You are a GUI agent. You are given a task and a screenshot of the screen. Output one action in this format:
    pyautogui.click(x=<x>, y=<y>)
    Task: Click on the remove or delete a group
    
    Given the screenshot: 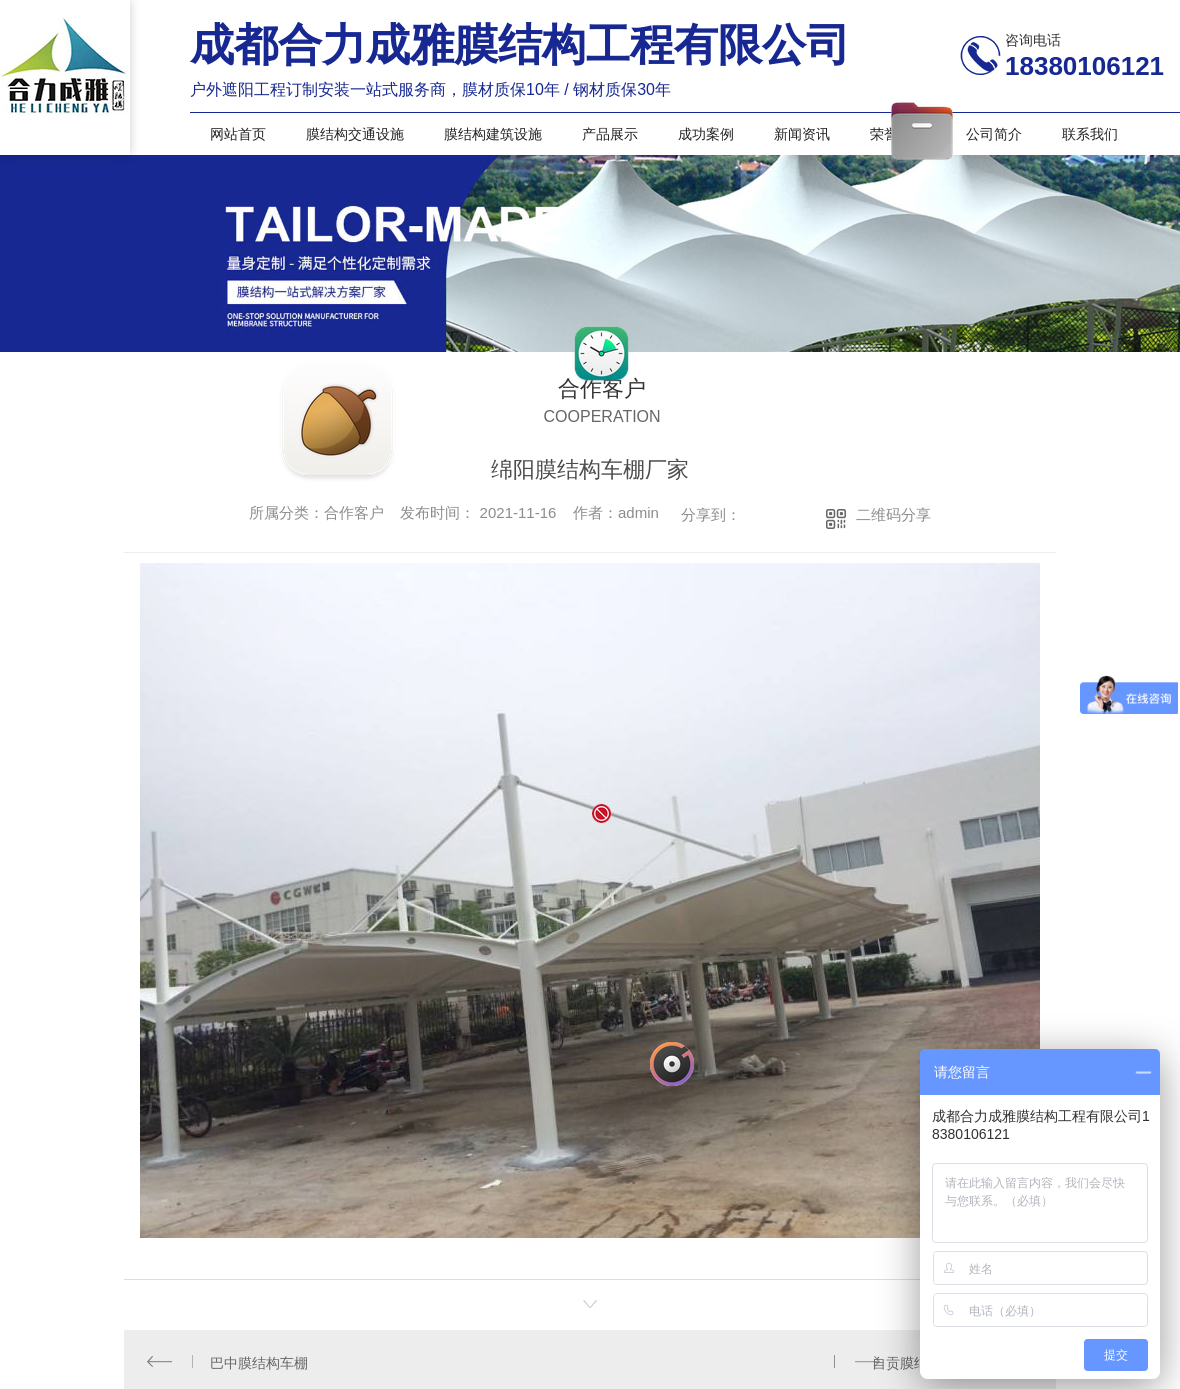 What is the action you would take?
    pyautogui.click(x=601, y=813)
    